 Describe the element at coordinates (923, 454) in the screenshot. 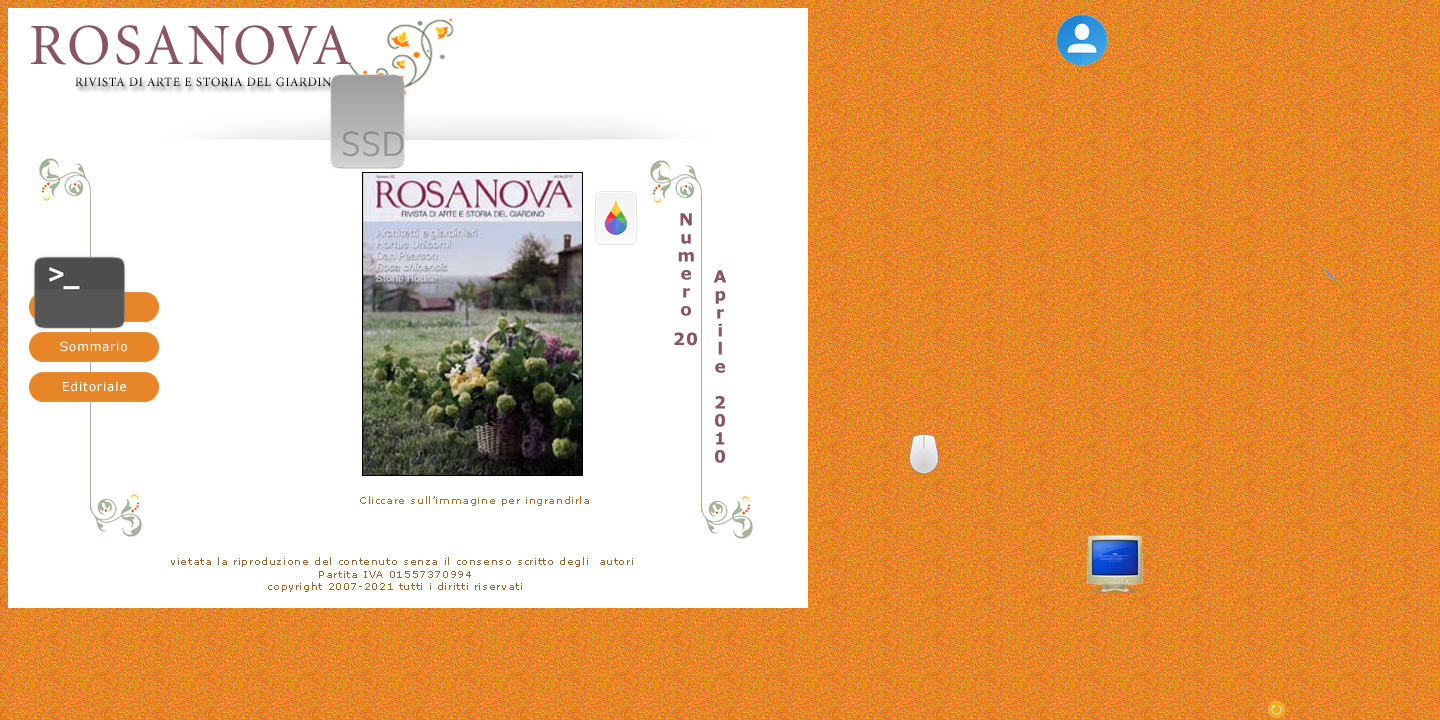

I see `mouse input device settings` at that location.